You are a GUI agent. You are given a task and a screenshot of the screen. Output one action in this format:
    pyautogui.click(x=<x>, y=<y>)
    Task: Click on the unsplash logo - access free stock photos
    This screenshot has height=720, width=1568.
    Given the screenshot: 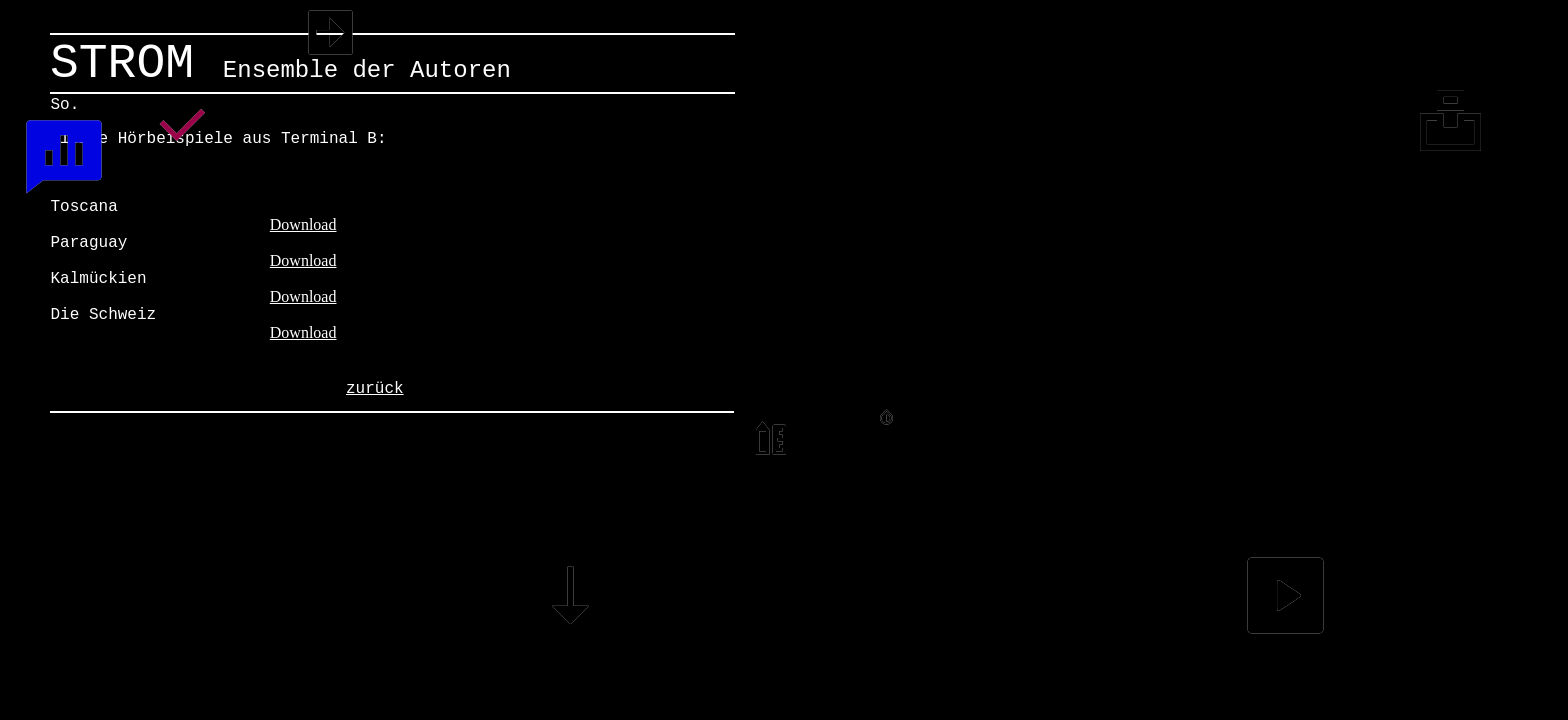 What is the action you would take?
    pyautogui.click(x=1450, y=120)
    